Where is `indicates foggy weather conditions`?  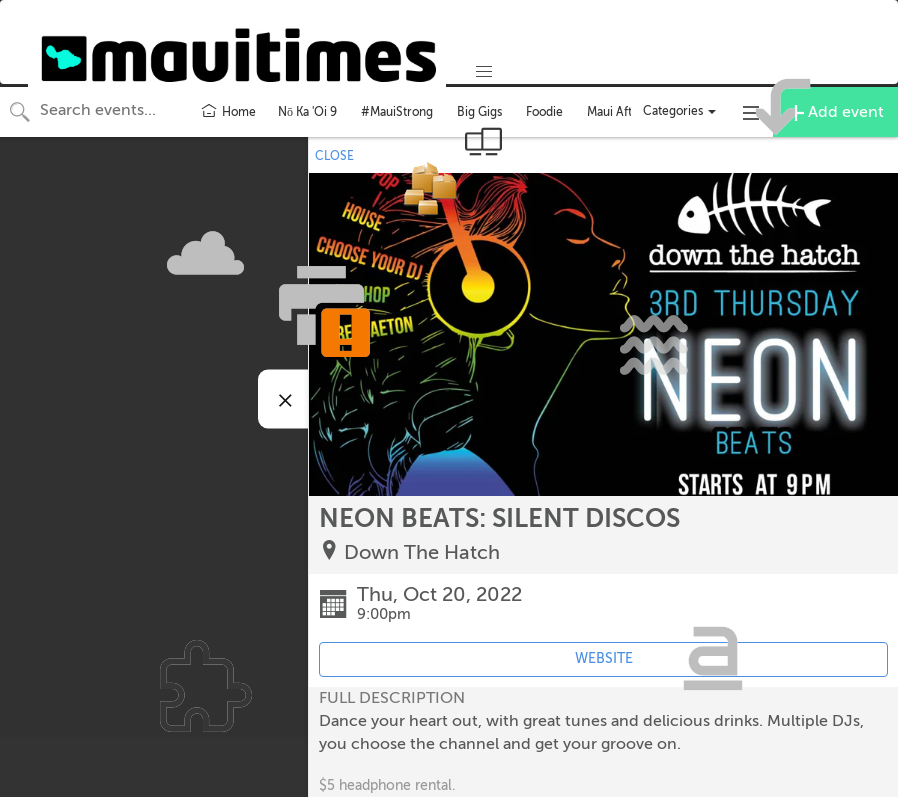 indicates foggy weather conditions is located at coordinates (654, 345).